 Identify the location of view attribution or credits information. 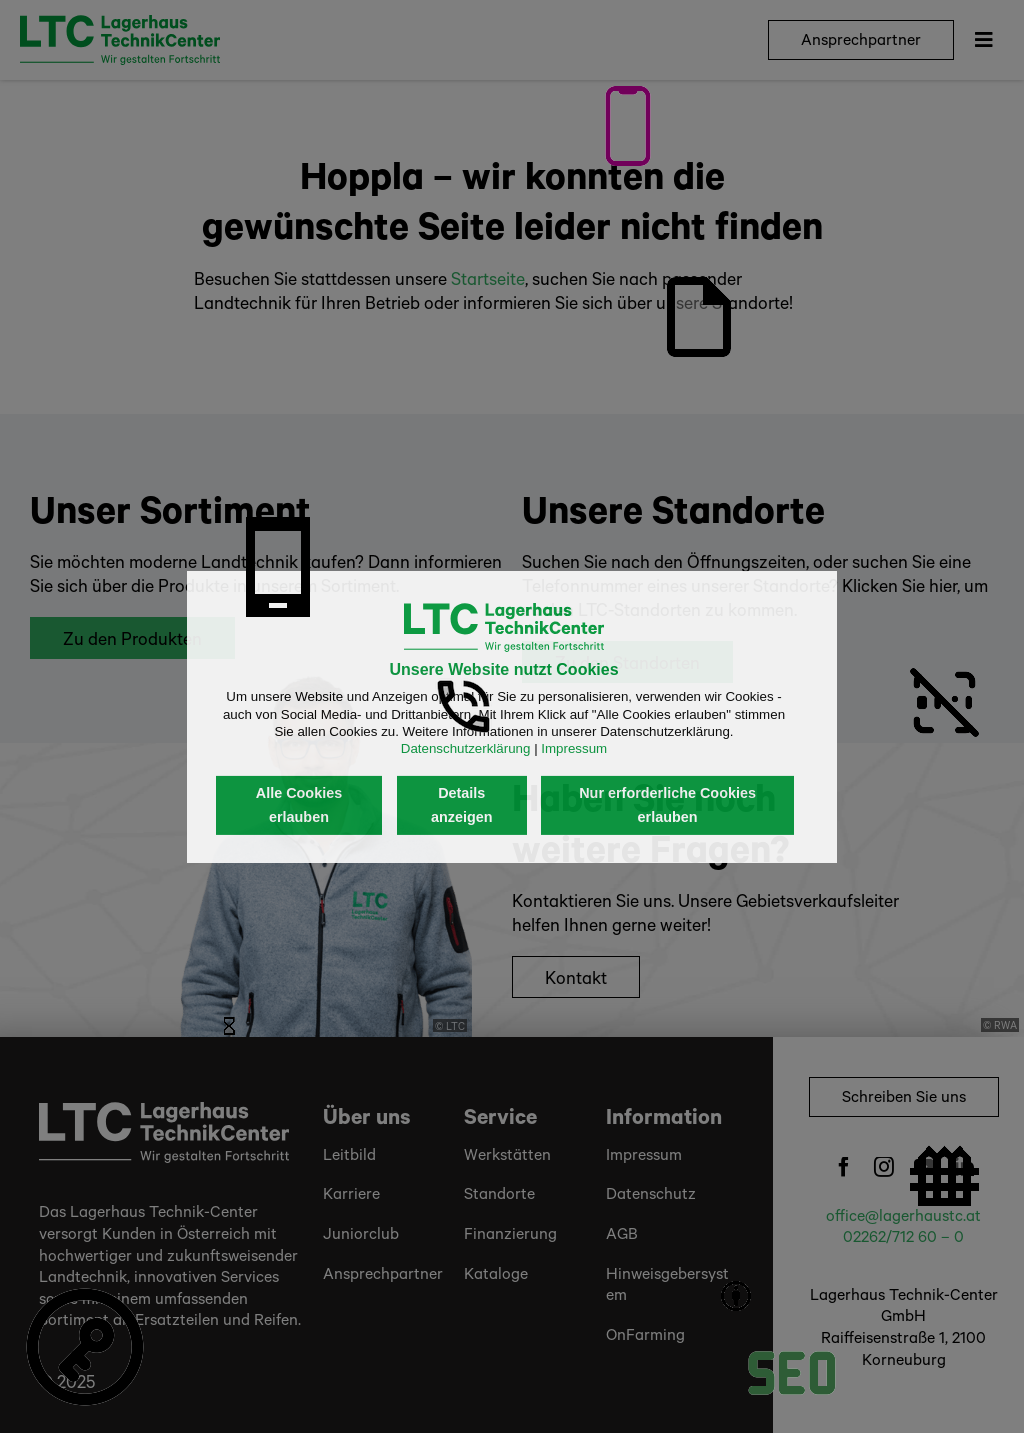
(736, 1296).